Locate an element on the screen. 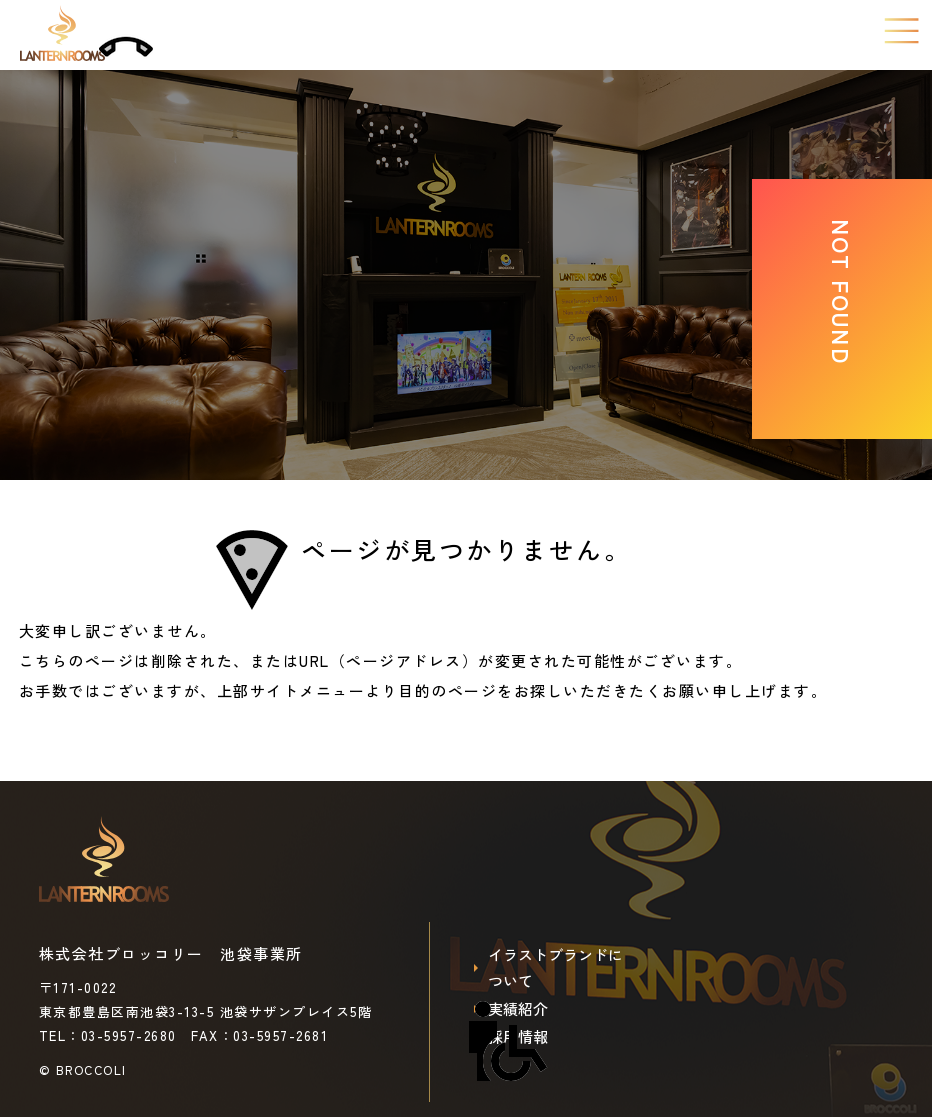  find nearby pizza restaurants is located at coordinates (252, 570).